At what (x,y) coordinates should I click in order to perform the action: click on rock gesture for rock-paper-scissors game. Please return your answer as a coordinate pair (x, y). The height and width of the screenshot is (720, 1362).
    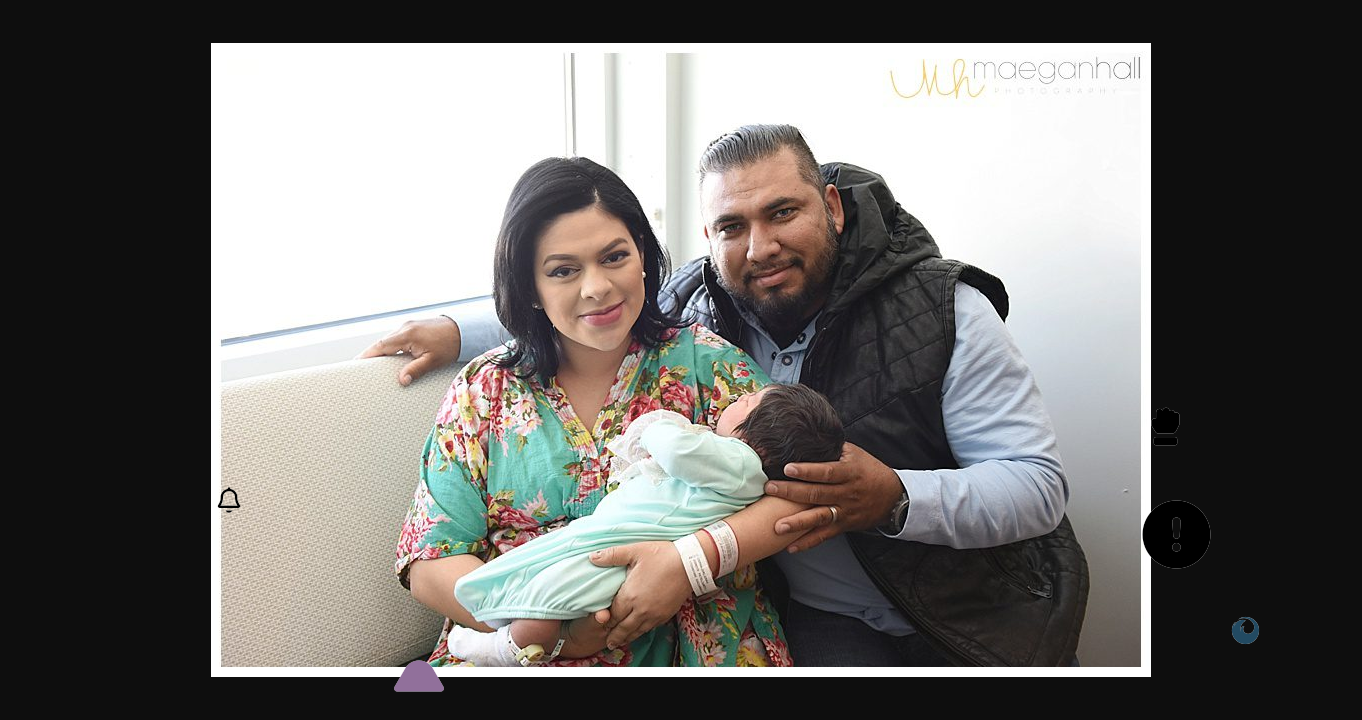
    Looking at the image, I should click on (1165, 426).